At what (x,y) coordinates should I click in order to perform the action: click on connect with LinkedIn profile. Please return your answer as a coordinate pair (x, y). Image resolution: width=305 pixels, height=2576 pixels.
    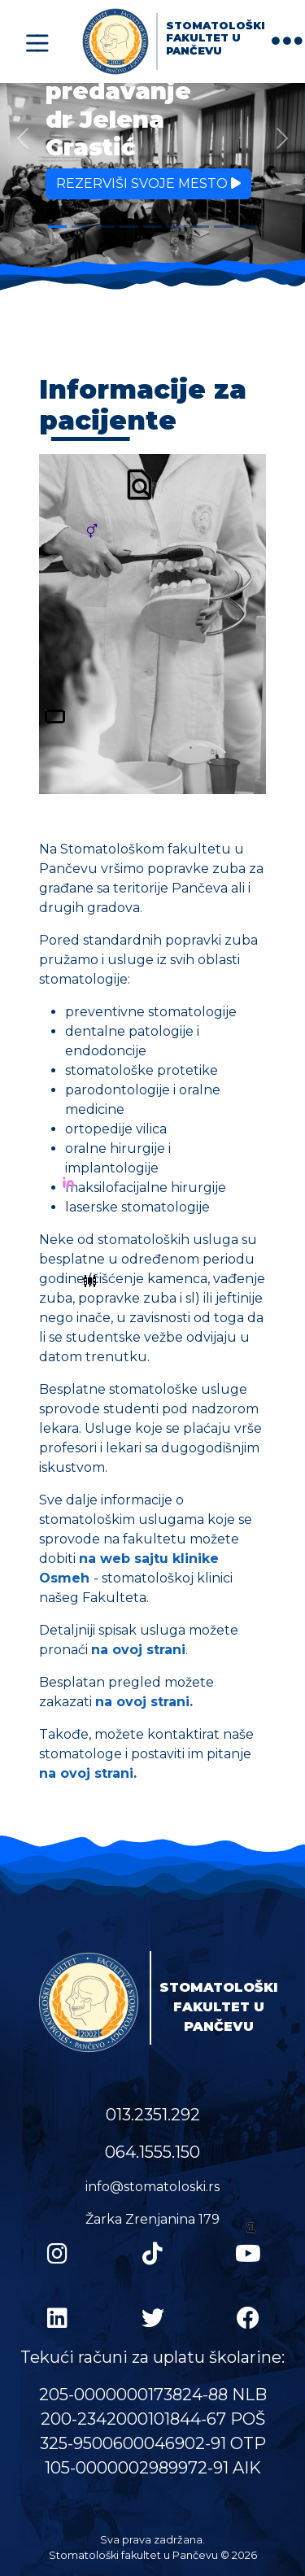
    Looking at the image, I should click on (68, 1182).